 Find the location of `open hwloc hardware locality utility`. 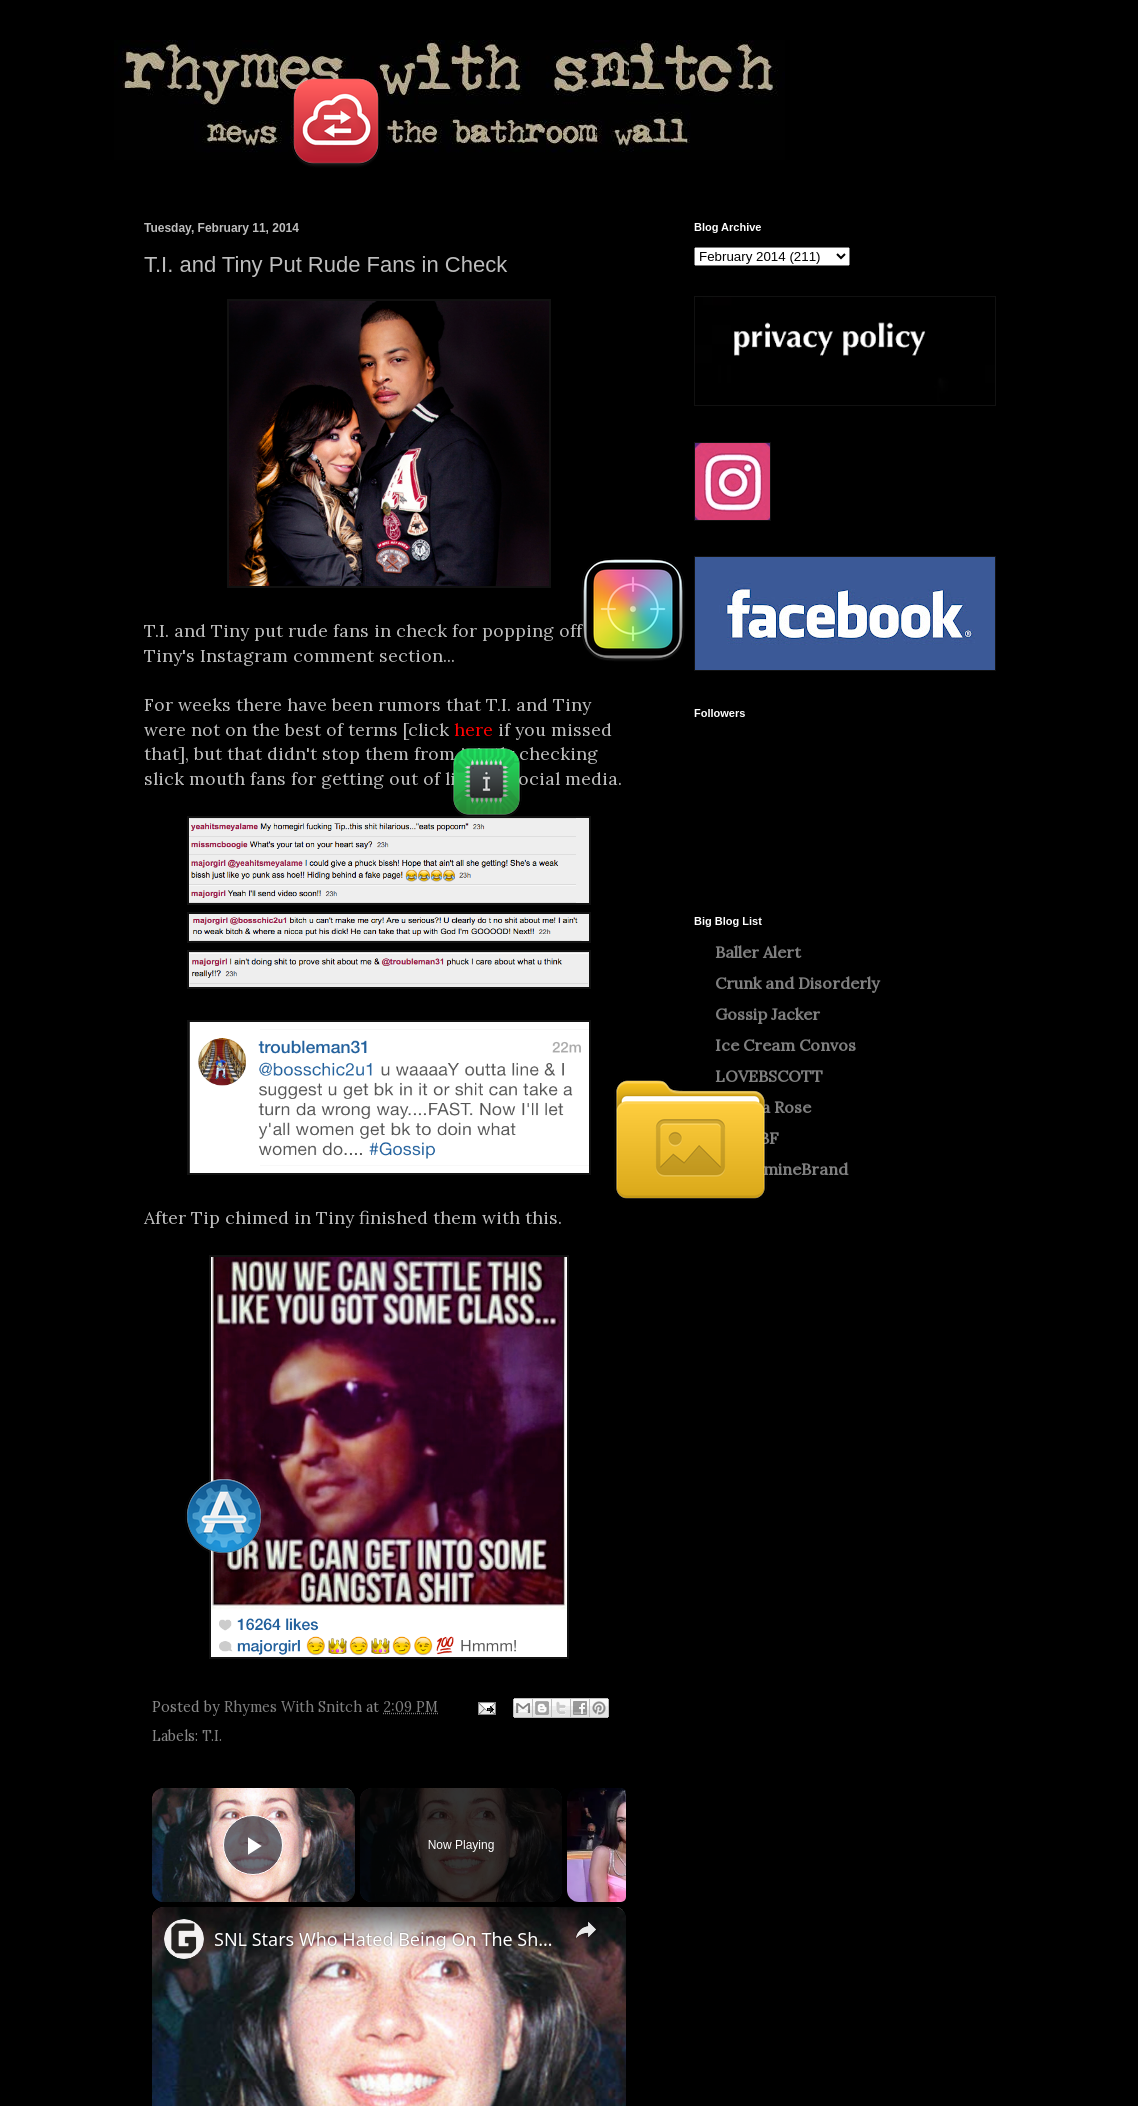

open hwloc hardware locality utility is located at coordinates (486, 781).